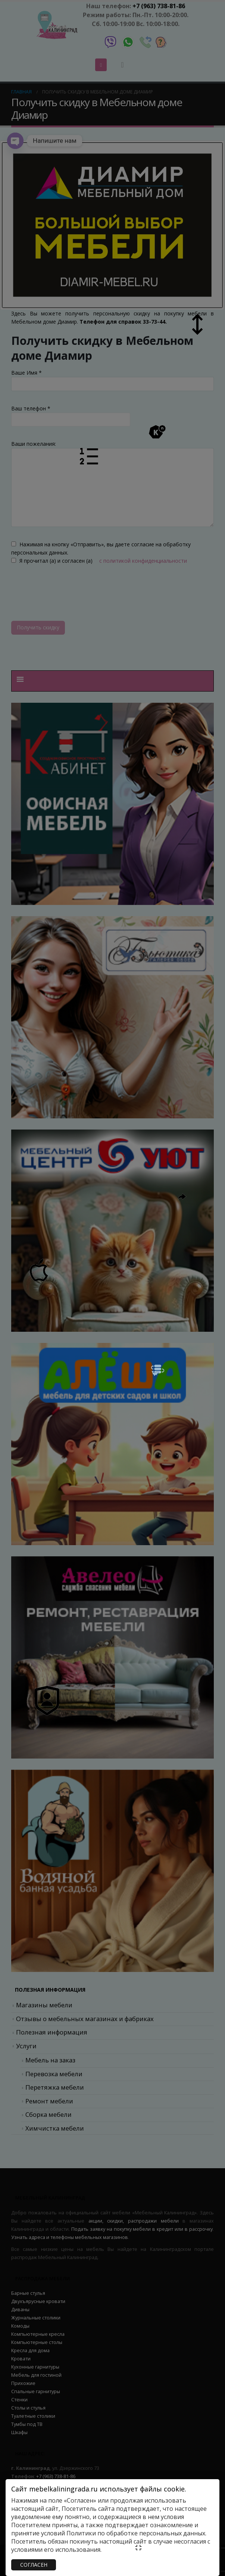  I want to click on create a numbered list, so click(89, 456).